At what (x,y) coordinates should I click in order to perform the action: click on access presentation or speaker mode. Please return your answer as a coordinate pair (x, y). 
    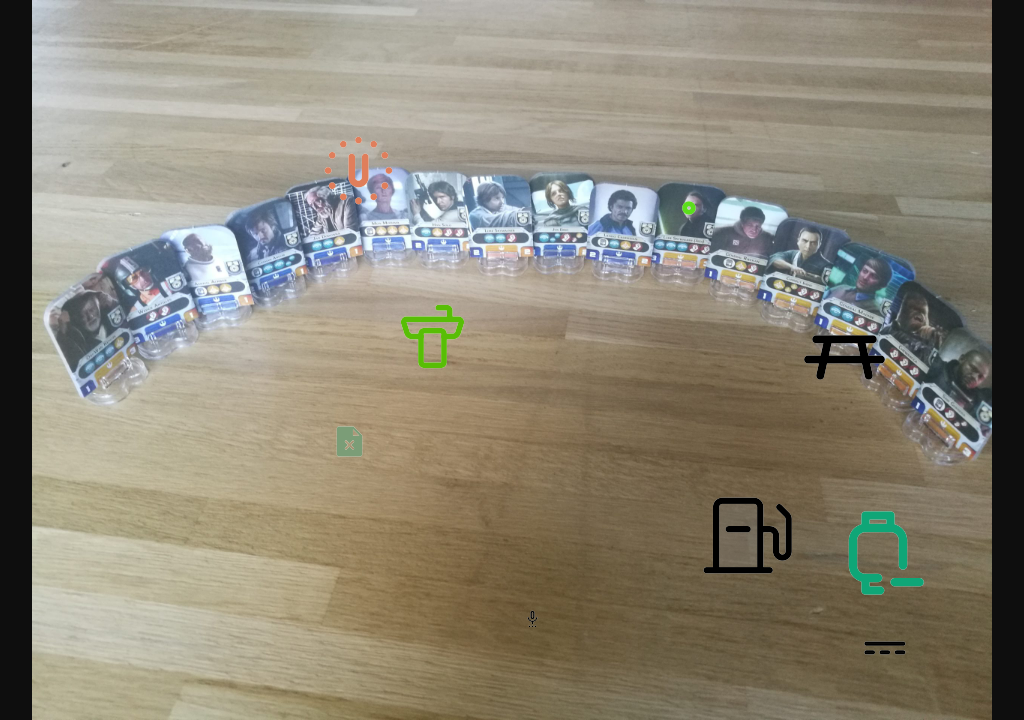
    Looking at the image, I should click on (432, 336).